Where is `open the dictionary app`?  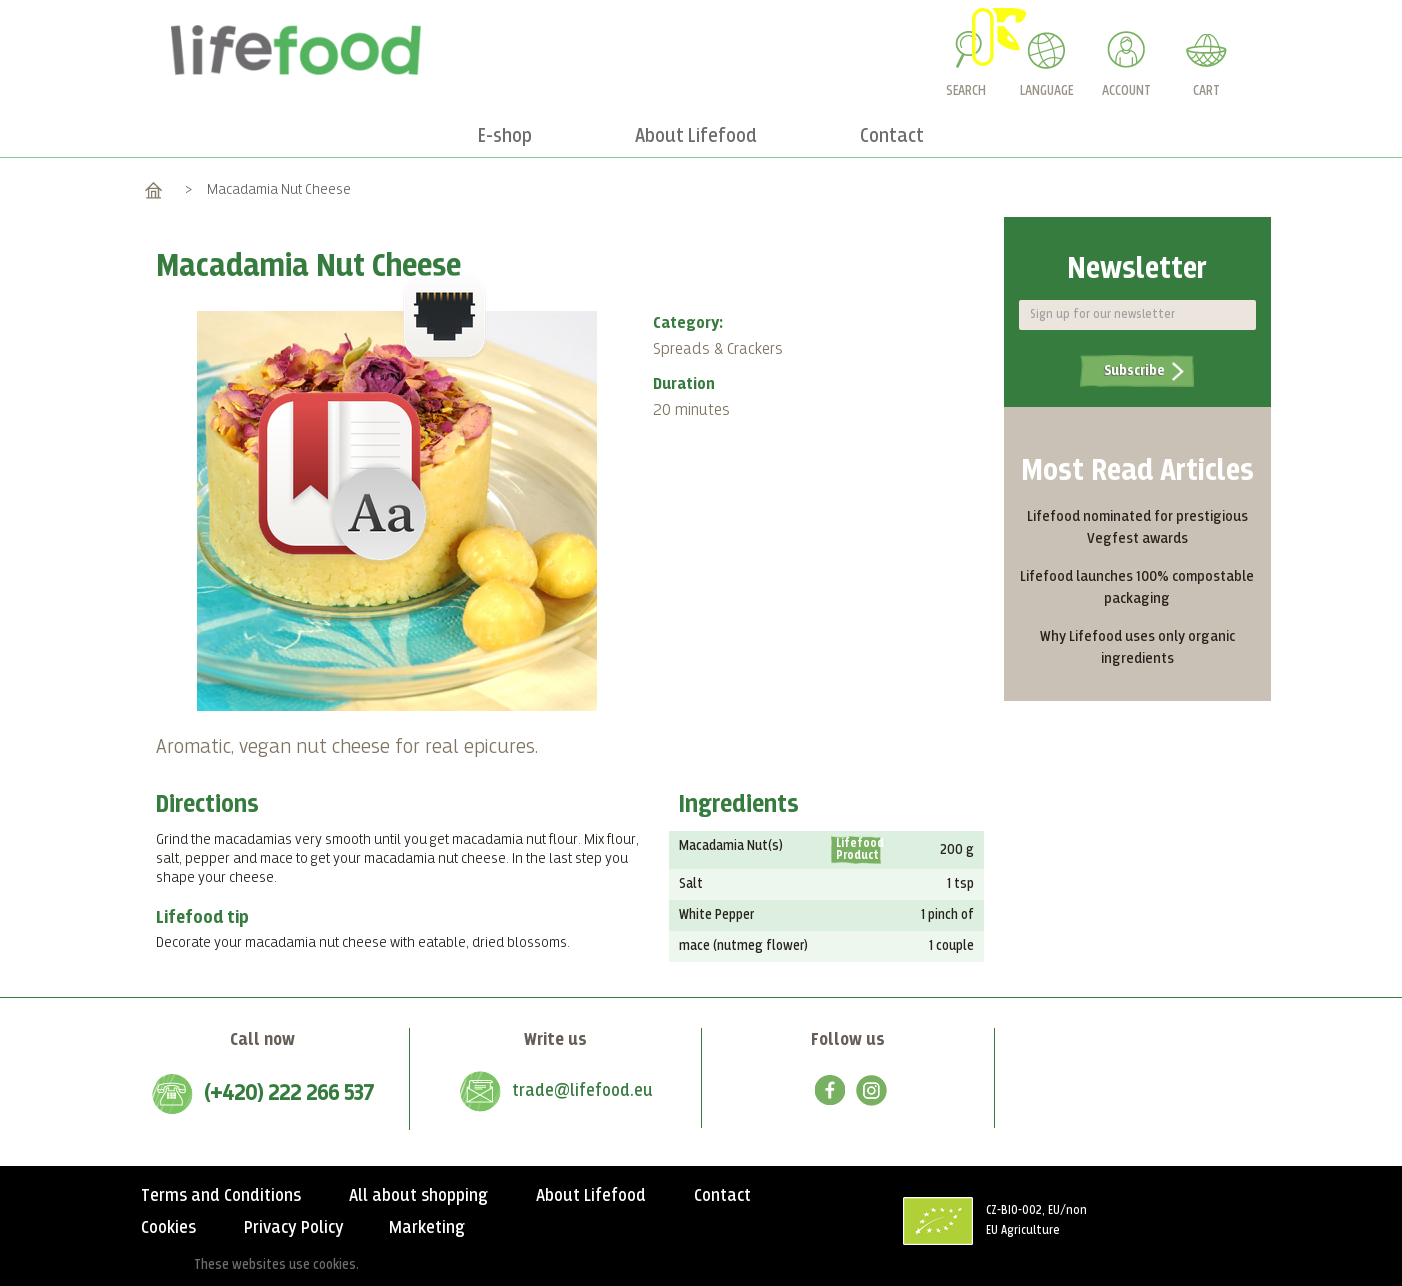 open the dictionary app is located at coordinates (339, 473).